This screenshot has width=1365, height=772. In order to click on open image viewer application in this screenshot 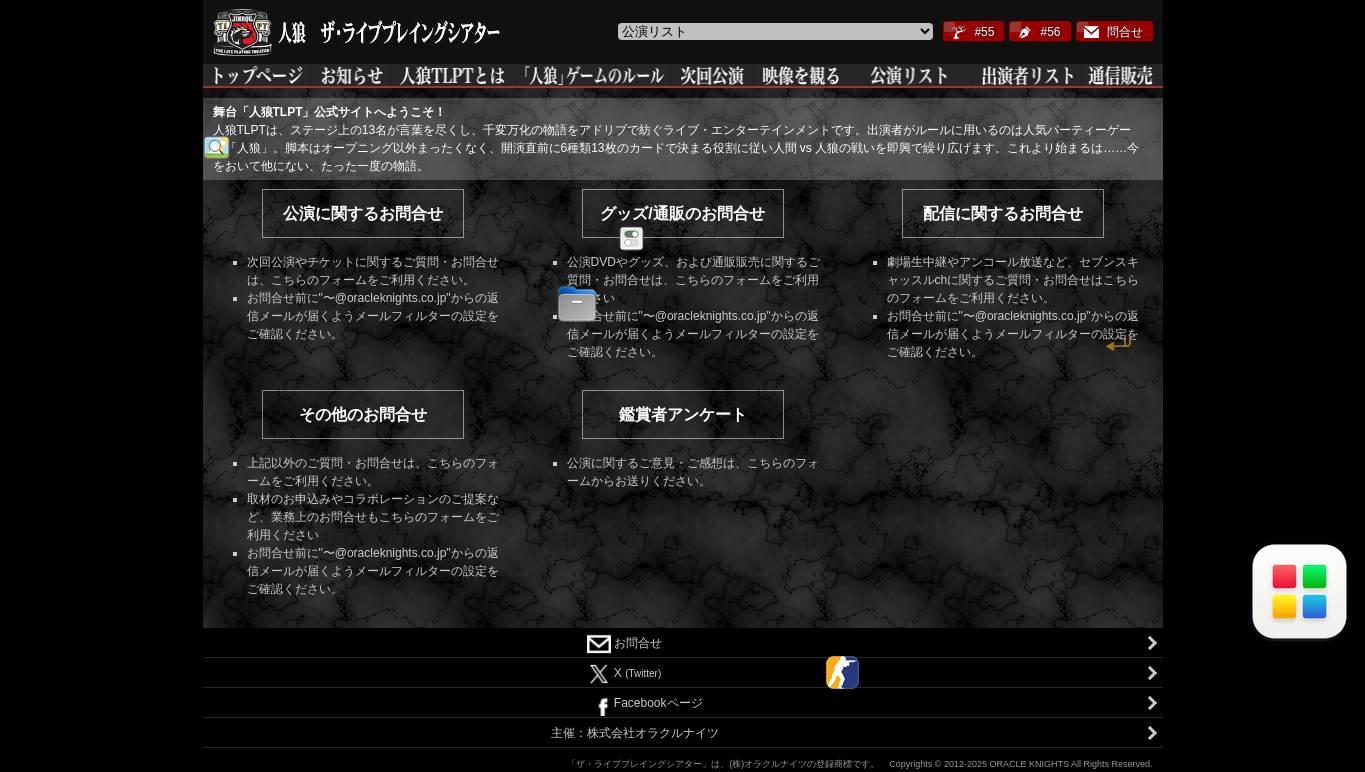, I will do `click(216, 147)`.